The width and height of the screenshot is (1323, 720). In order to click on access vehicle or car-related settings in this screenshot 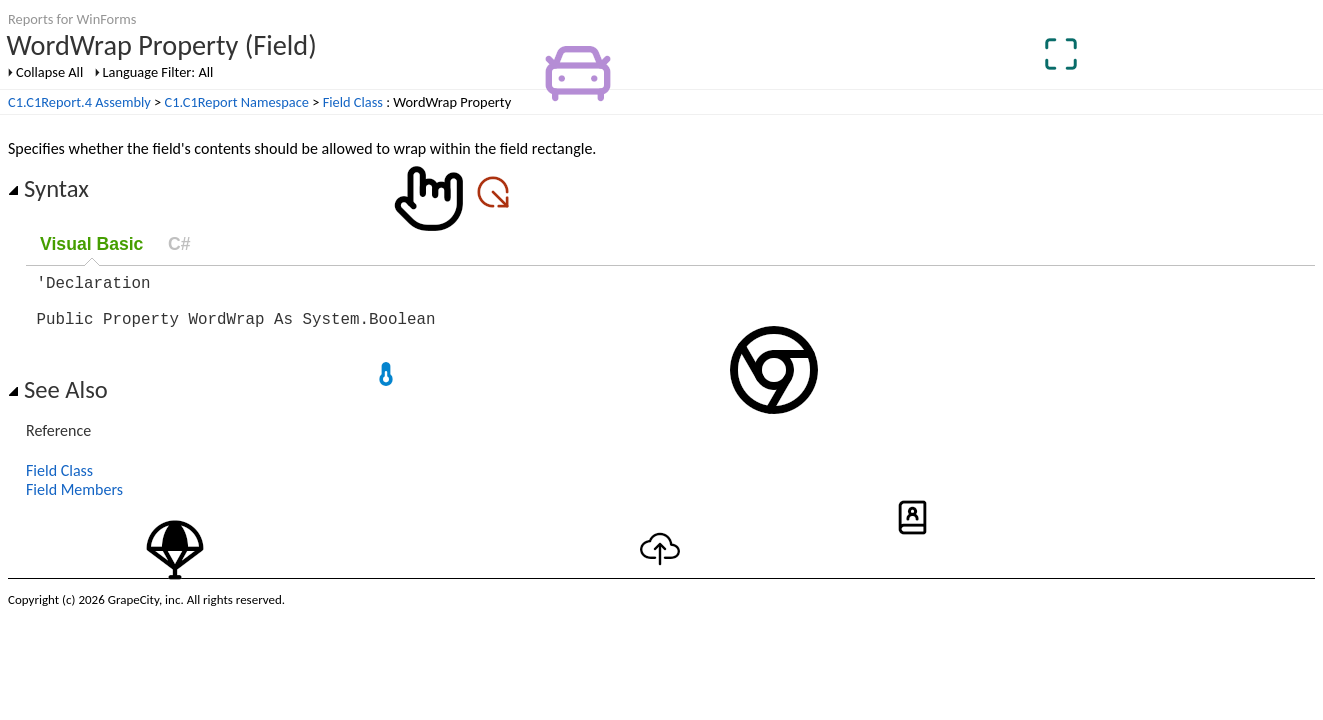, I will do `click(578, 72)`.